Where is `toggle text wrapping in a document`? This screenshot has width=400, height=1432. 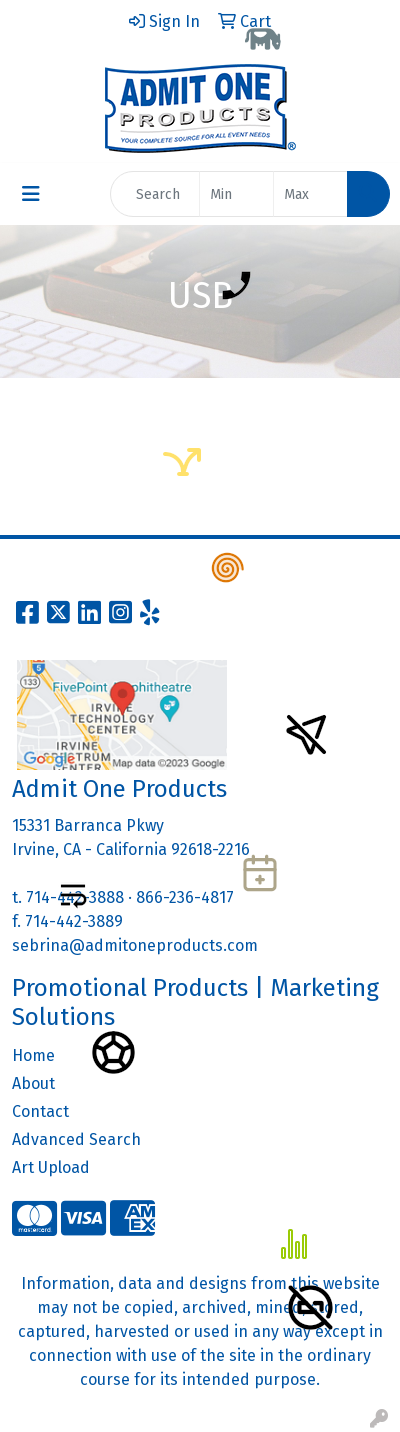 toggle text wrapping in a document is located at coordinates (73, 895).